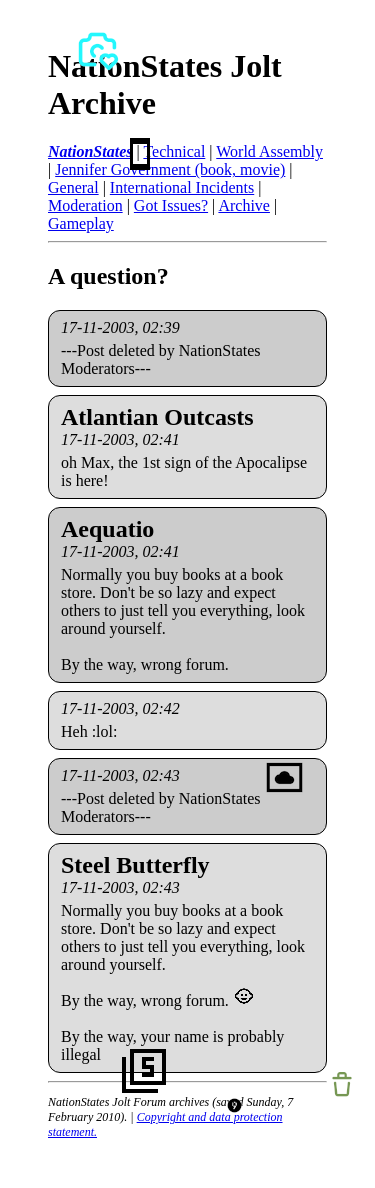 The width and height of the screenshot is (375, 1188). Describe the element at coordinates (342, 1085) in the screenshot. I see `delete this item` at that location.